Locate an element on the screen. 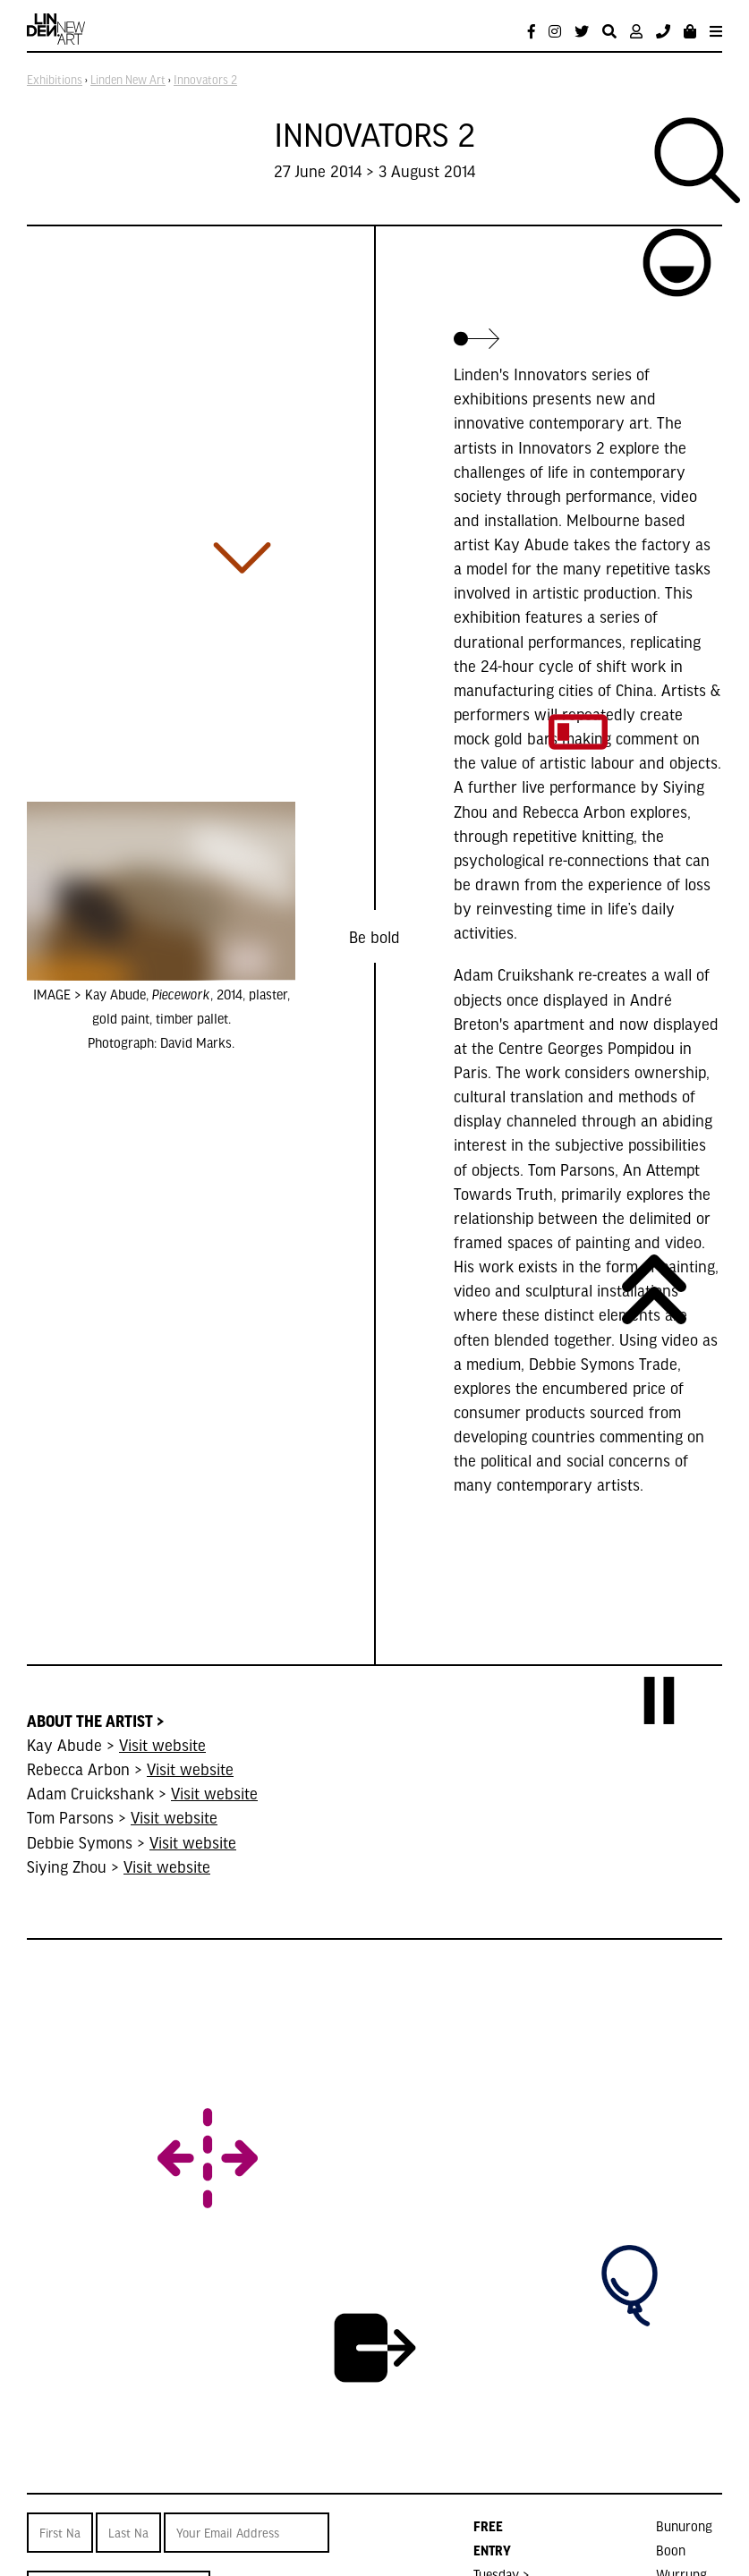 The height and width of the screenshot is (2576, 749). expand content horizontally is located at coordinates (208, 2158).